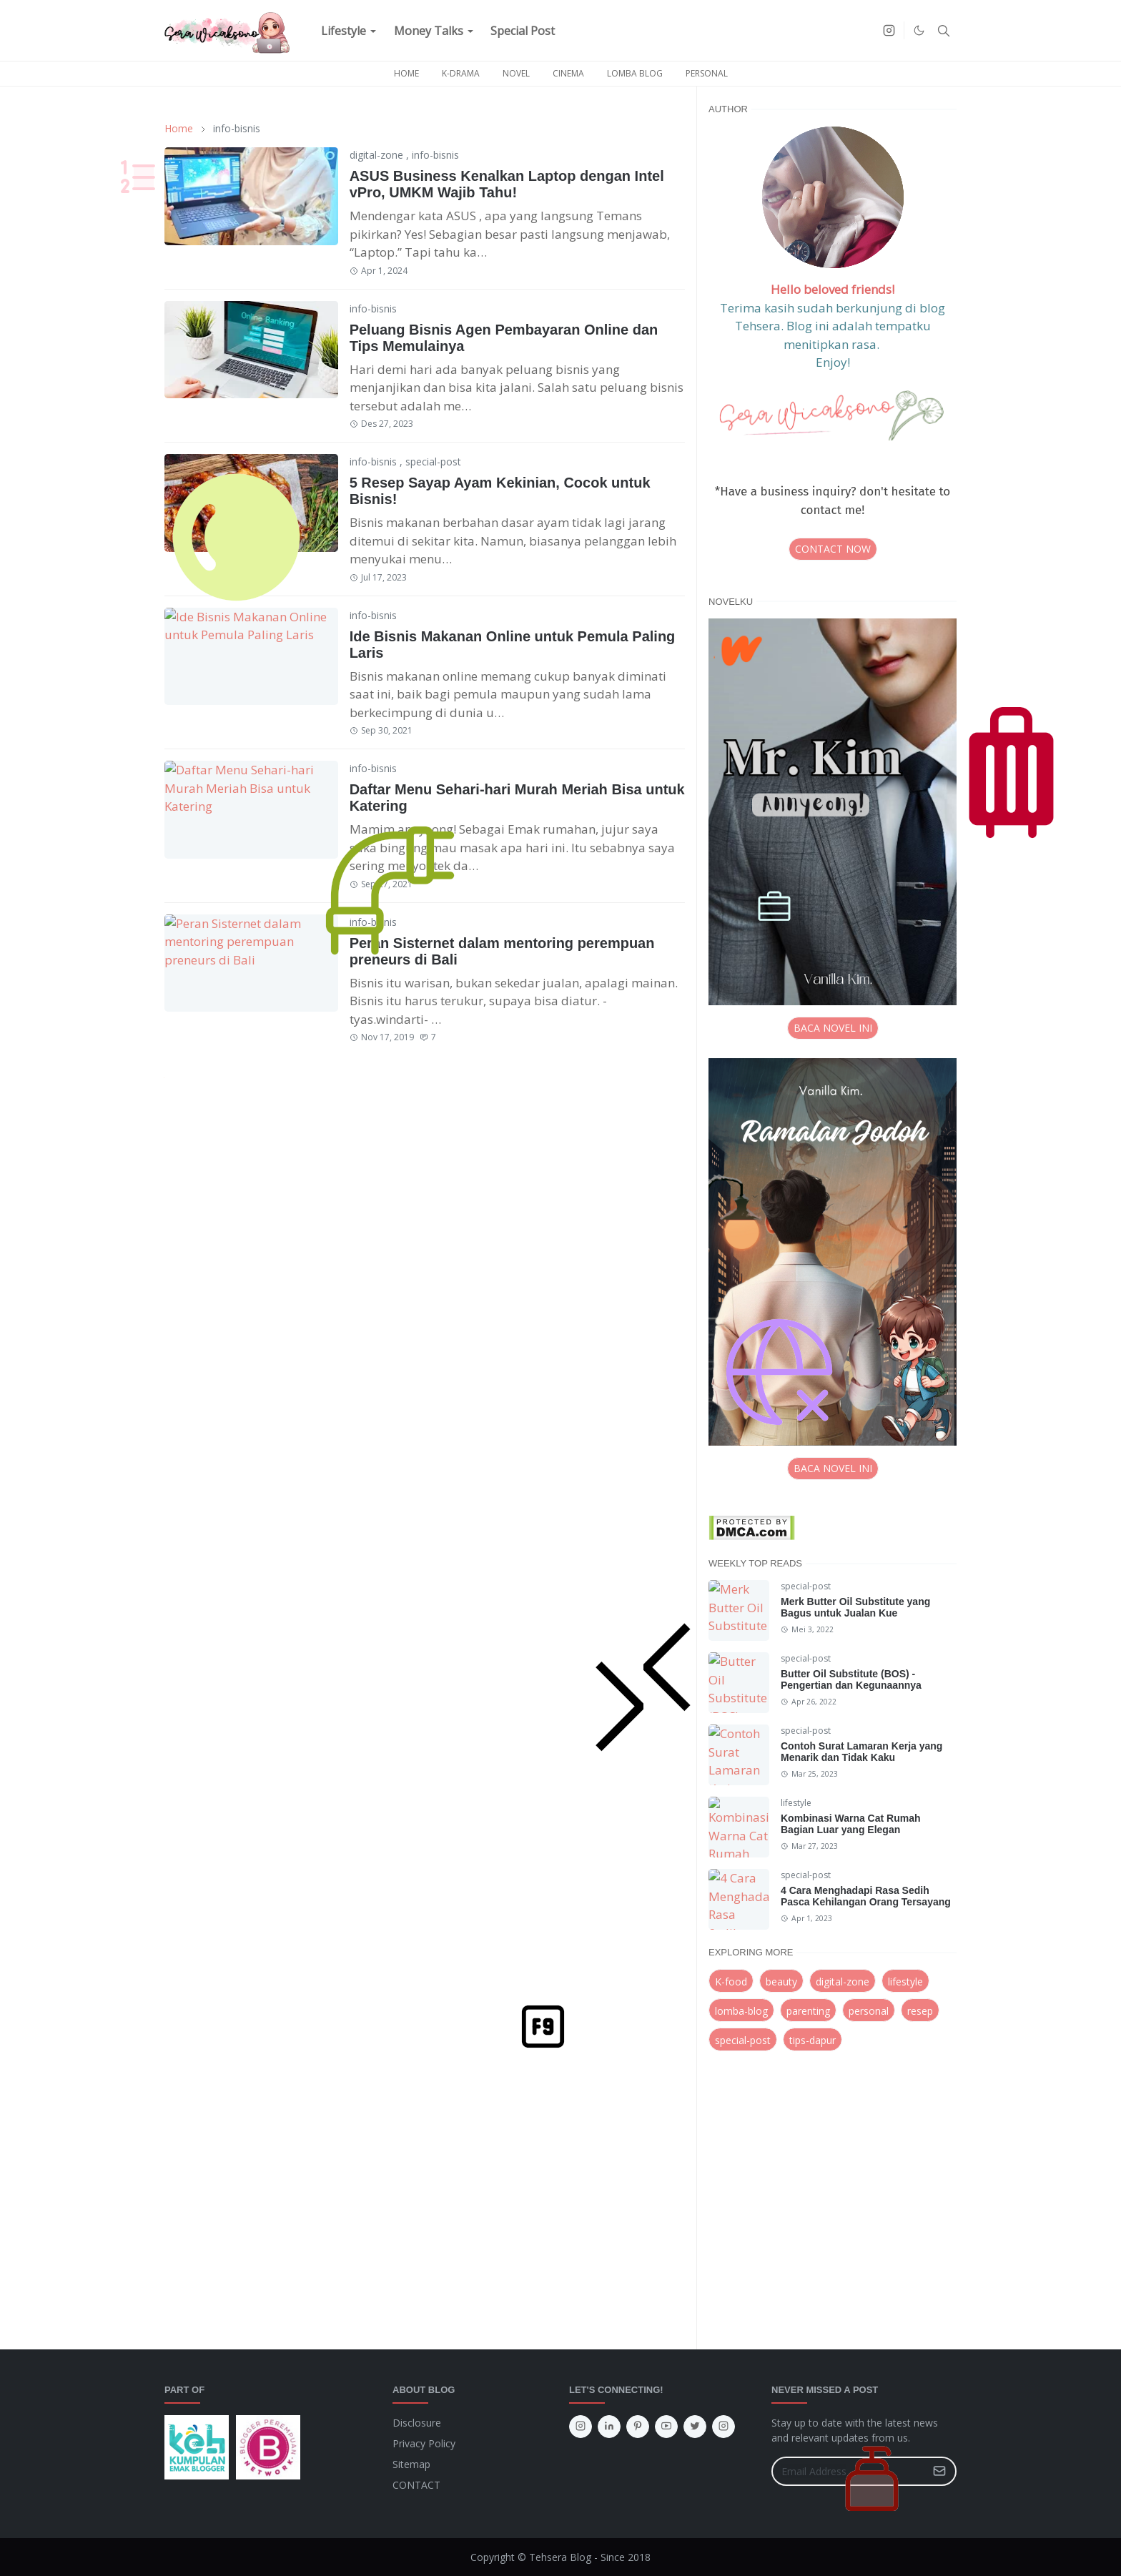  What do you see at coordinates (774, 907) in the screenshot?
I see `access work or business documents` at bounding box center [774, 907].